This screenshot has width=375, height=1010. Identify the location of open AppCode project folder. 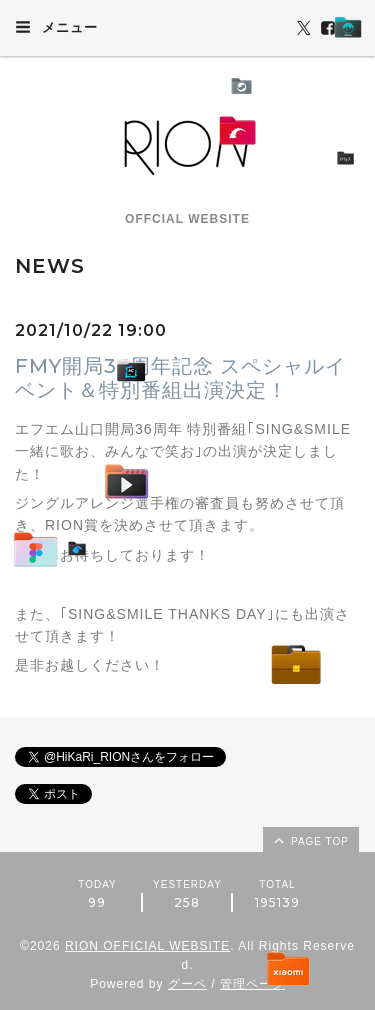
(131, 371).